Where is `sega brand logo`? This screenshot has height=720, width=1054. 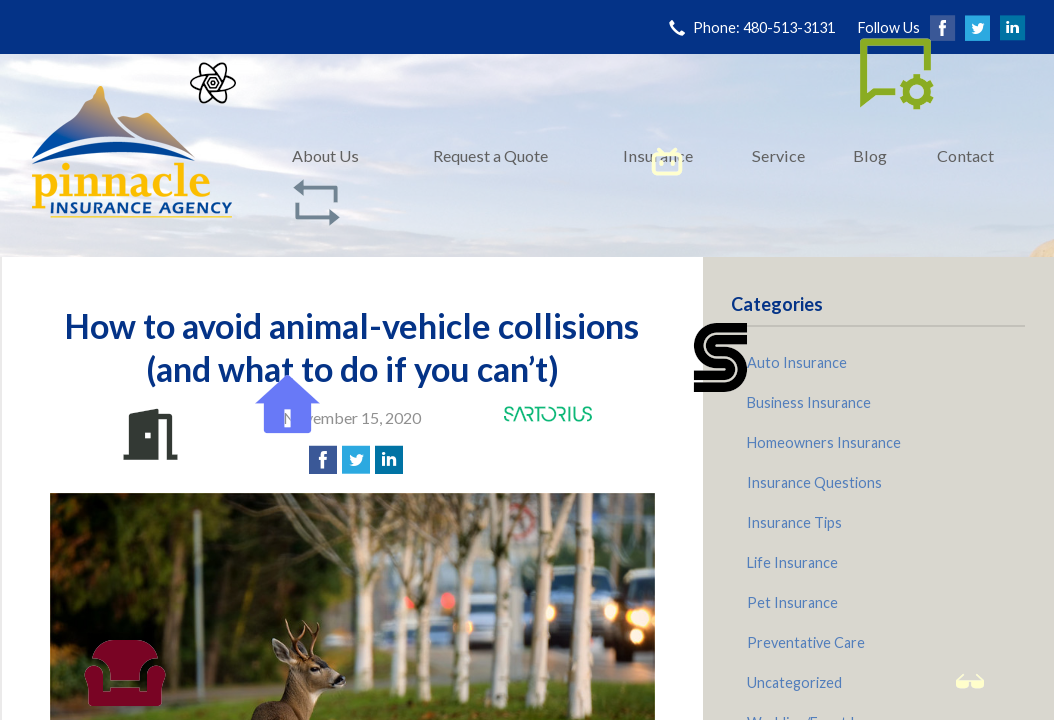 sega brand logo is located at coordinates (720, 357).